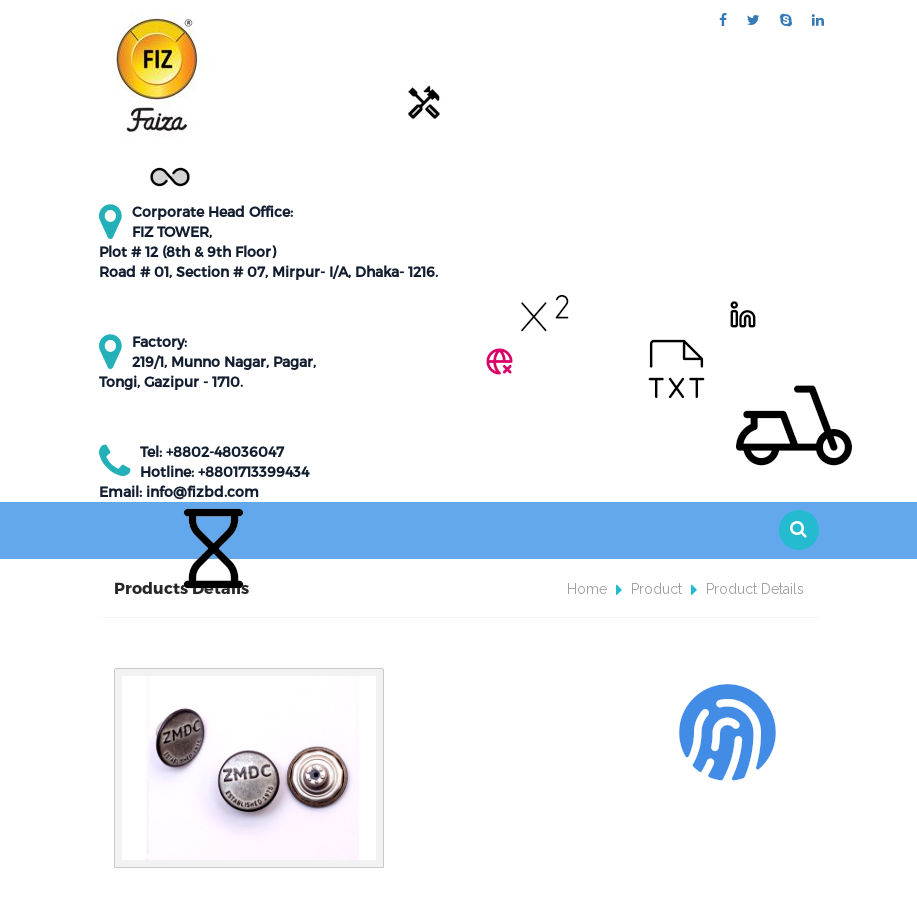 Image resolution: width=917 pixels, height=905 pixels. I want to click on indicates unlimited or infinite content, so click(170, 177).